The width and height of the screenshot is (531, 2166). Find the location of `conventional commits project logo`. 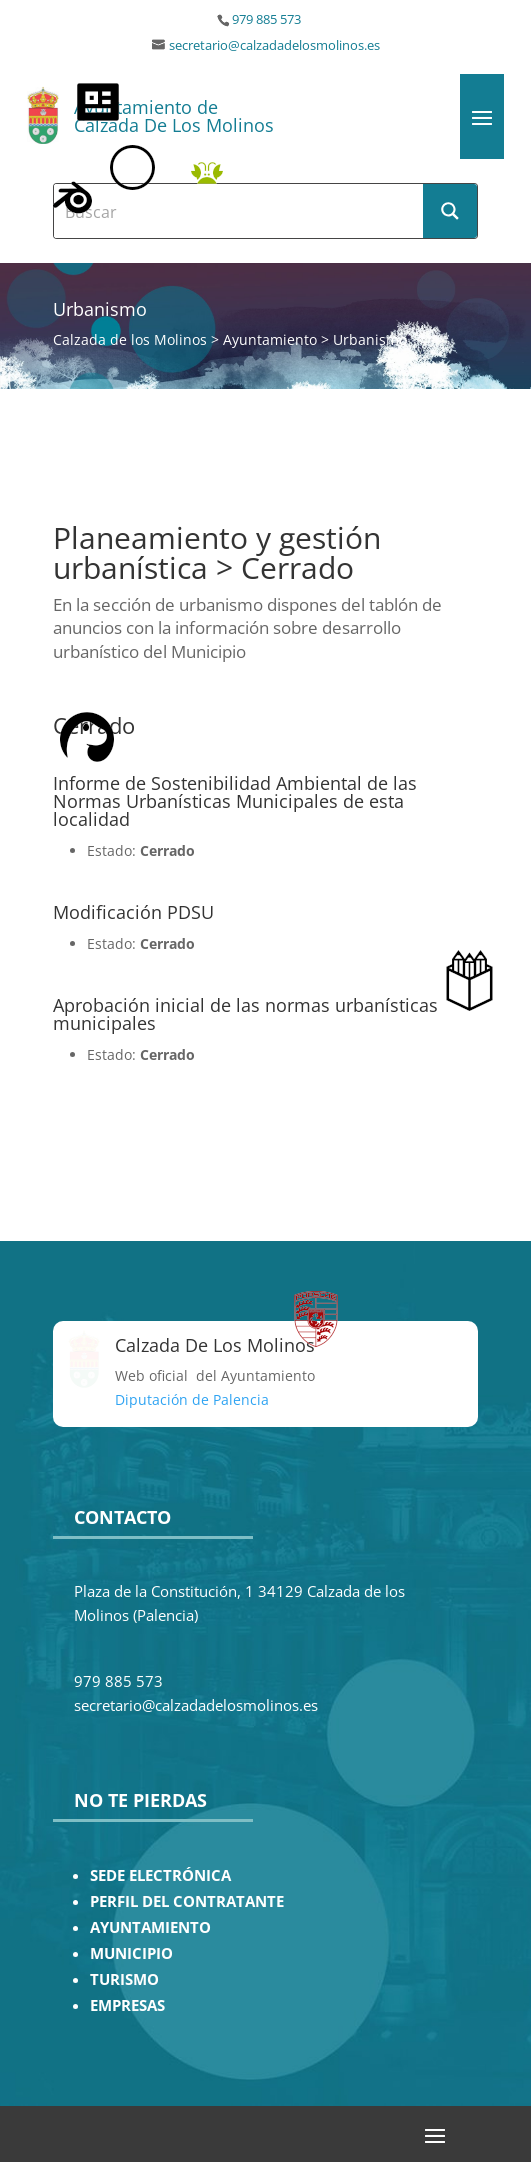

conventional commits project logo is located at coordinates (132, 167).